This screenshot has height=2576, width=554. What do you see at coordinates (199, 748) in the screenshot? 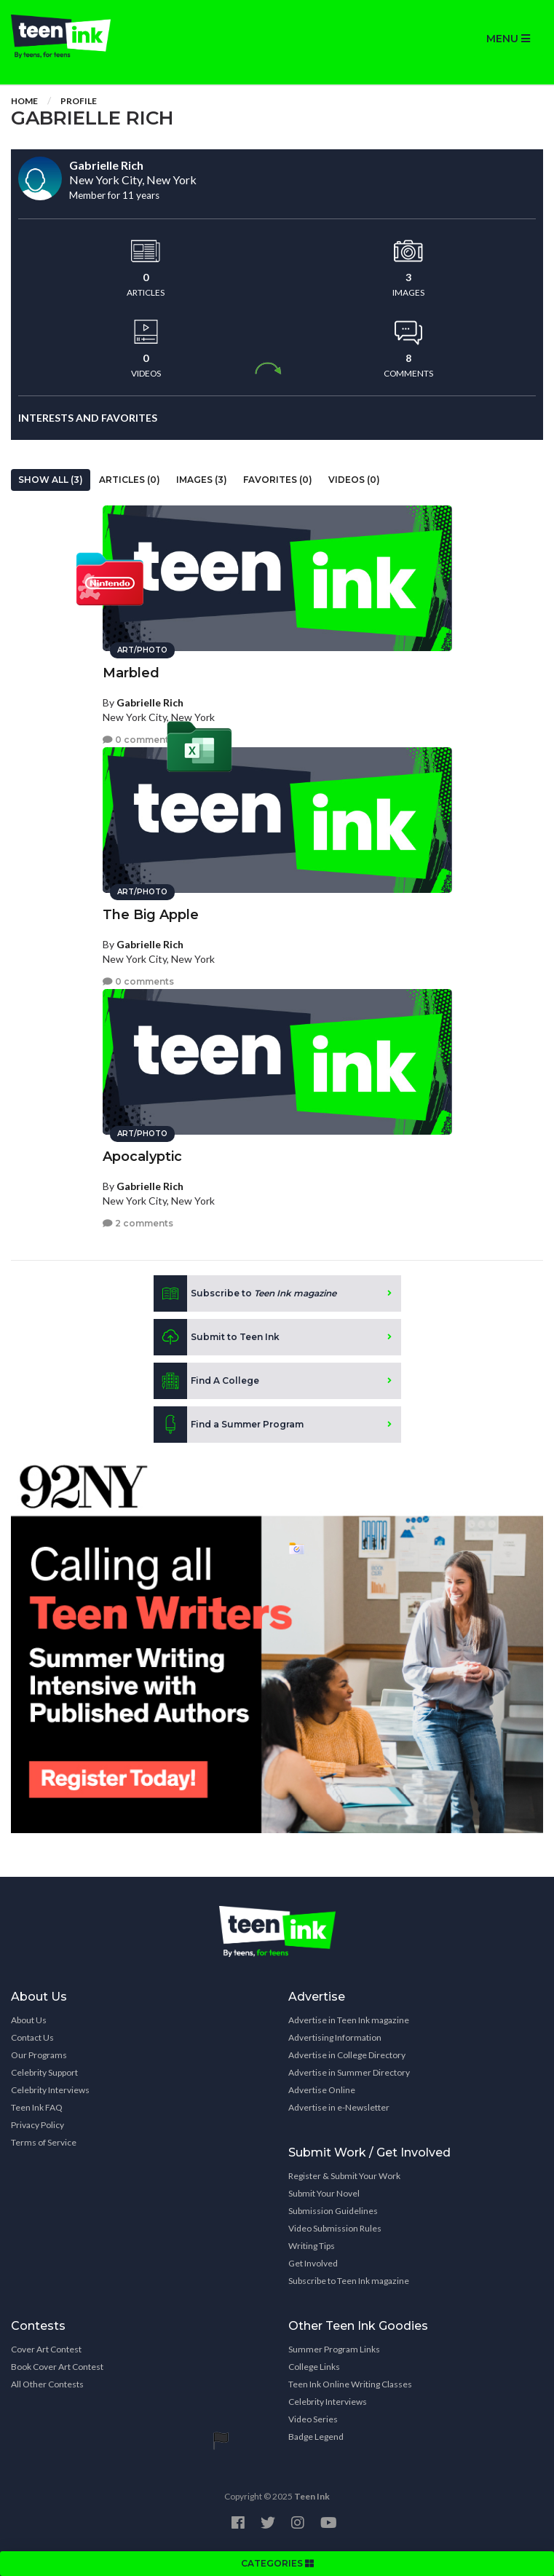
I see `open folder containing excel spreadsheets` at bounding box center [199, 748].